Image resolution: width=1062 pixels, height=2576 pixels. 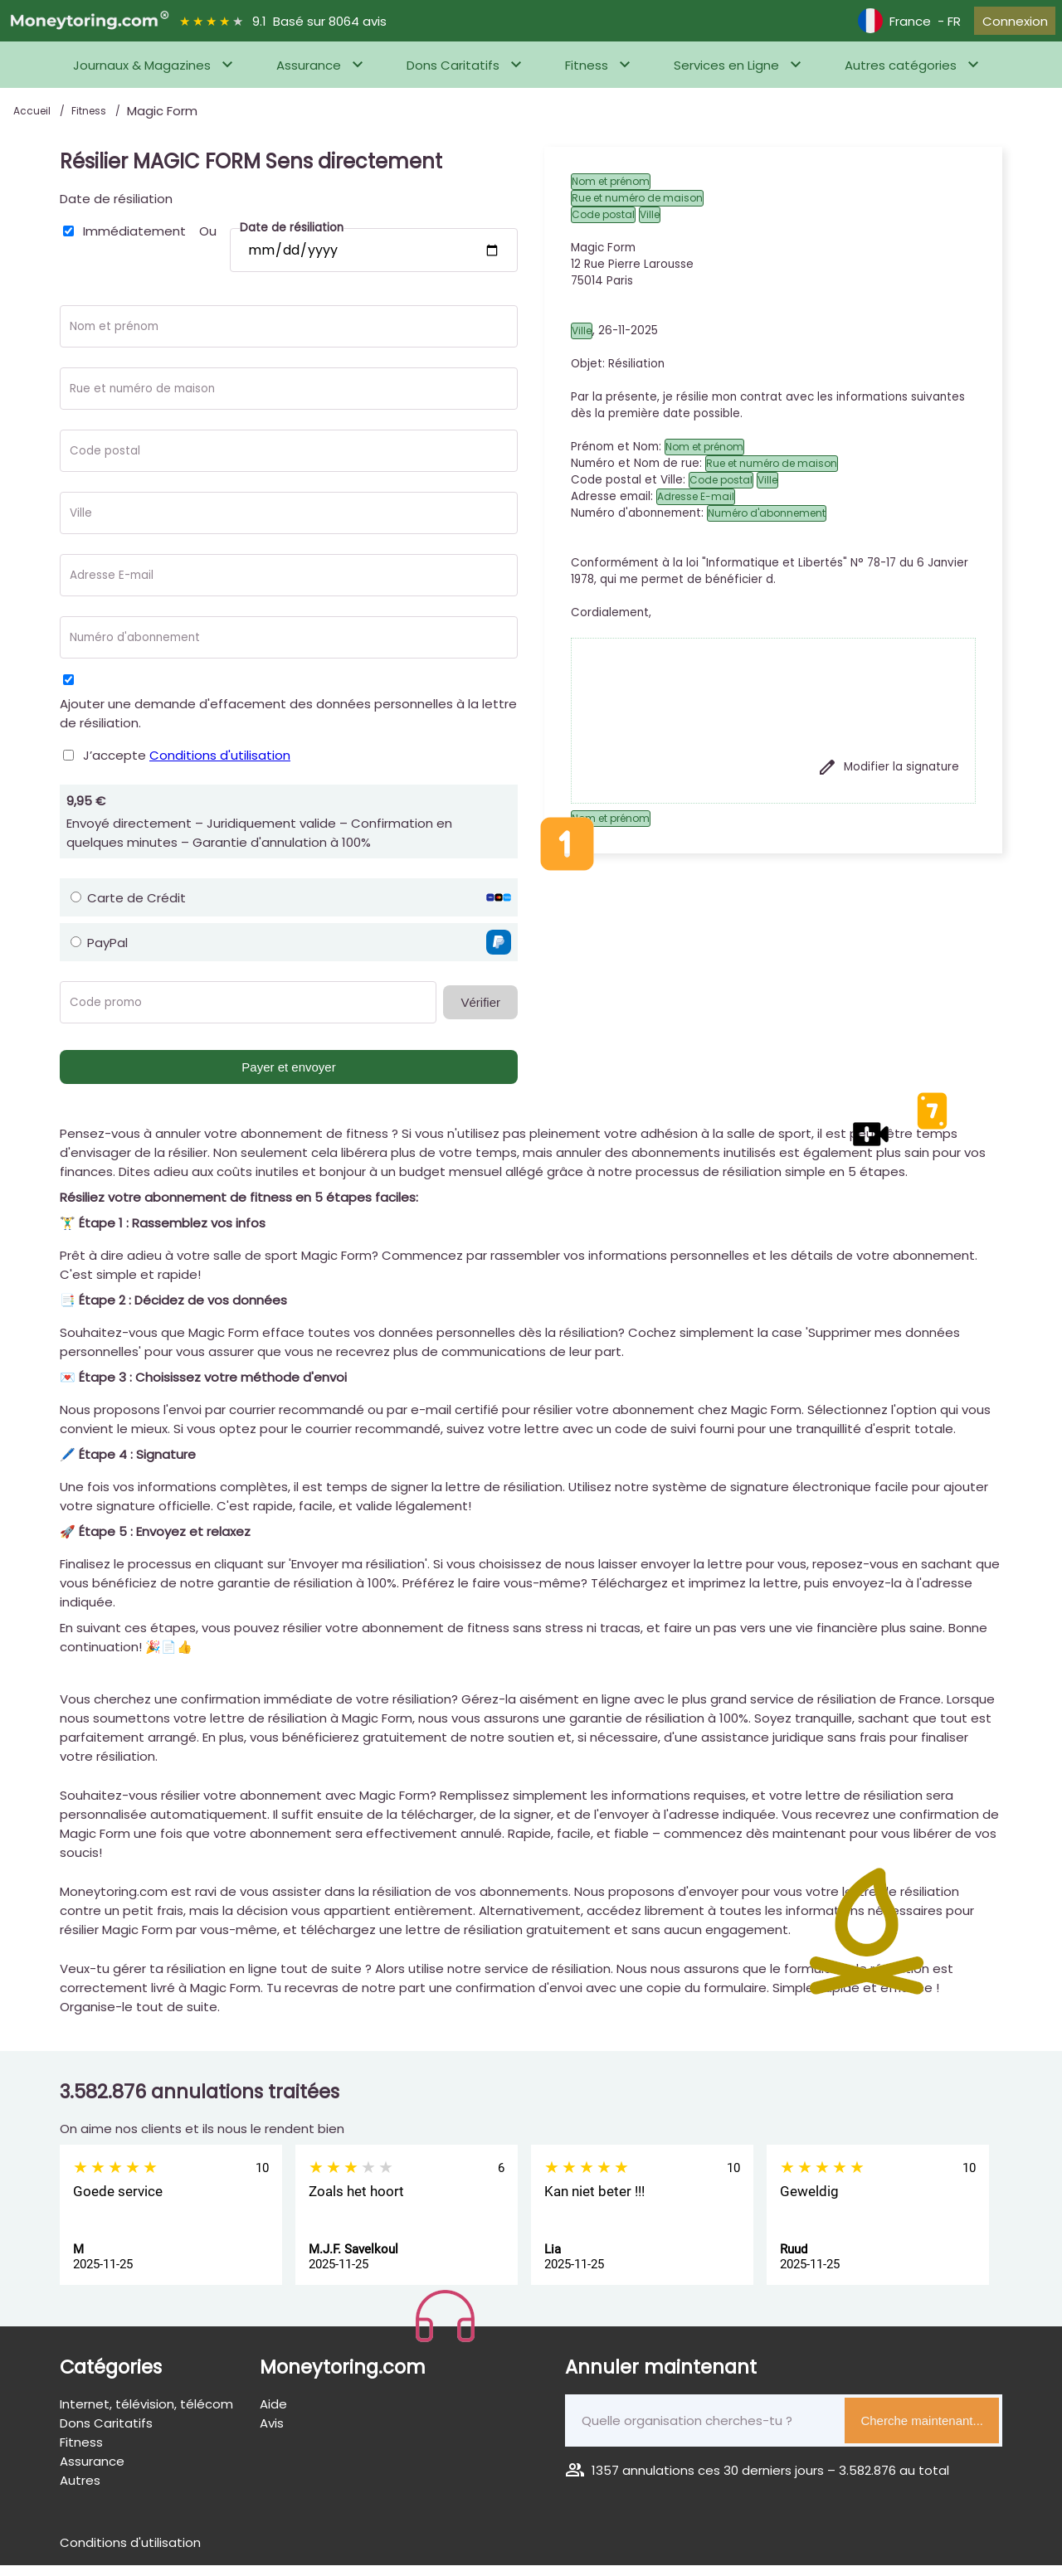 I want to click on indicates step one in a numbered sequence, so click(x=567, y=843).